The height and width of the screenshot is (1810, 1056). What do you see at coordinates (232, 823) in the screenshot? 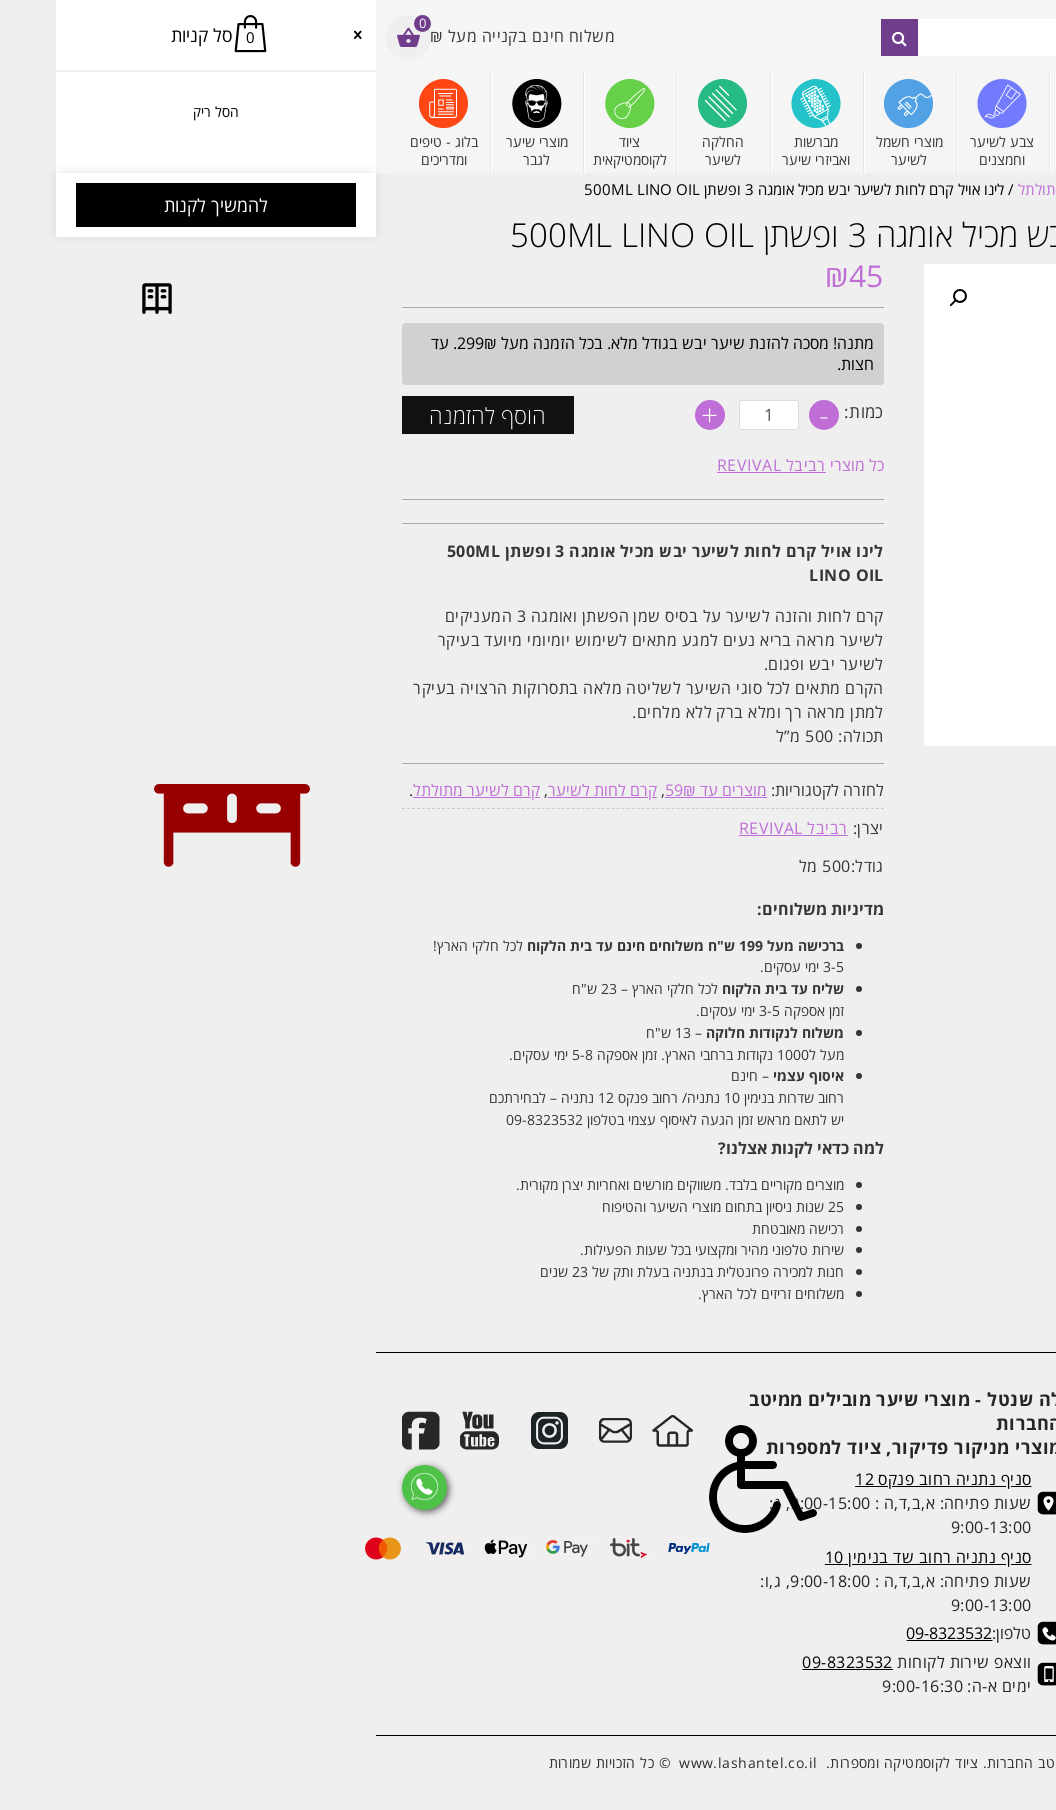
I see `access workspace or desk settings` at bounding box center [232, 823].